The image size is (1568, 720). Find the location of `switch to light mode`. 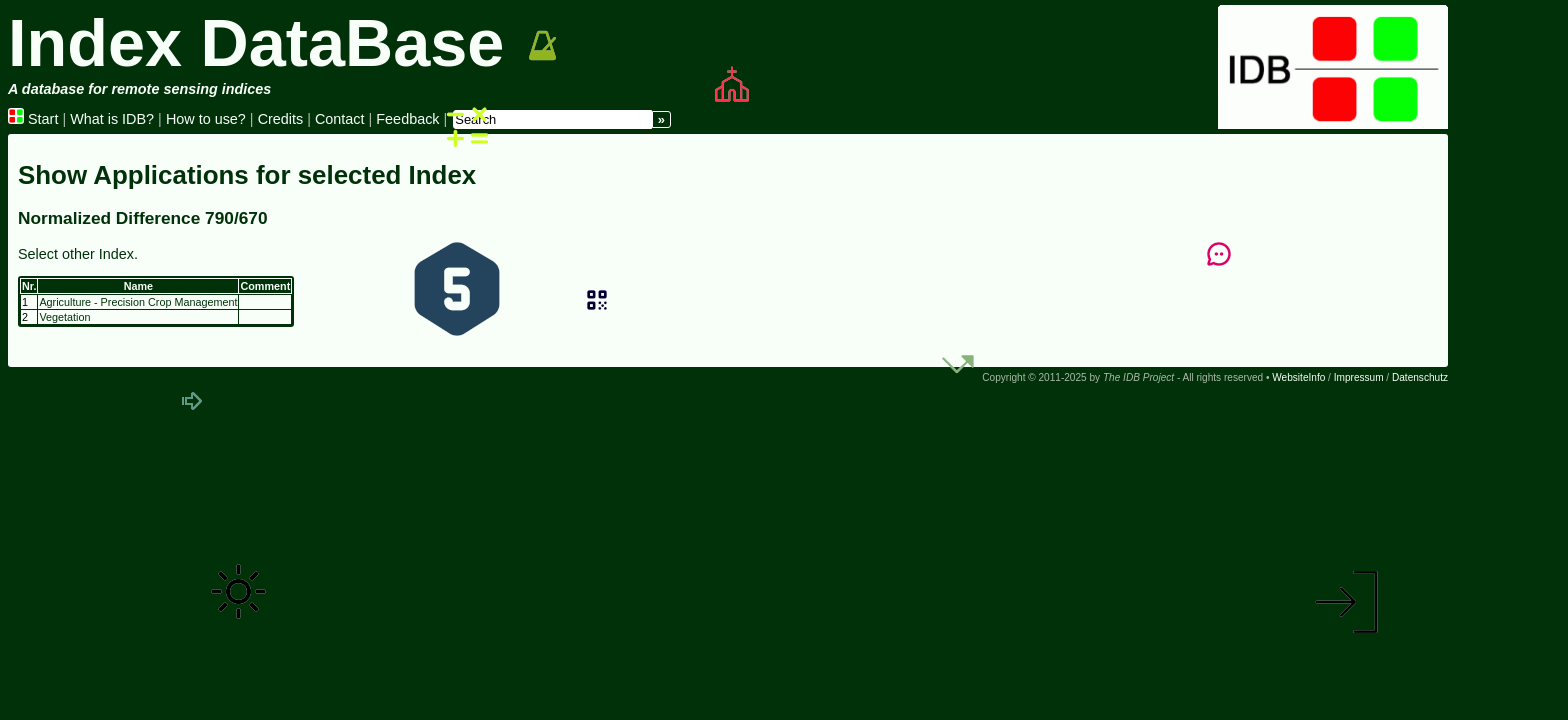

switch to light mode is located at coordinates (238, 591).